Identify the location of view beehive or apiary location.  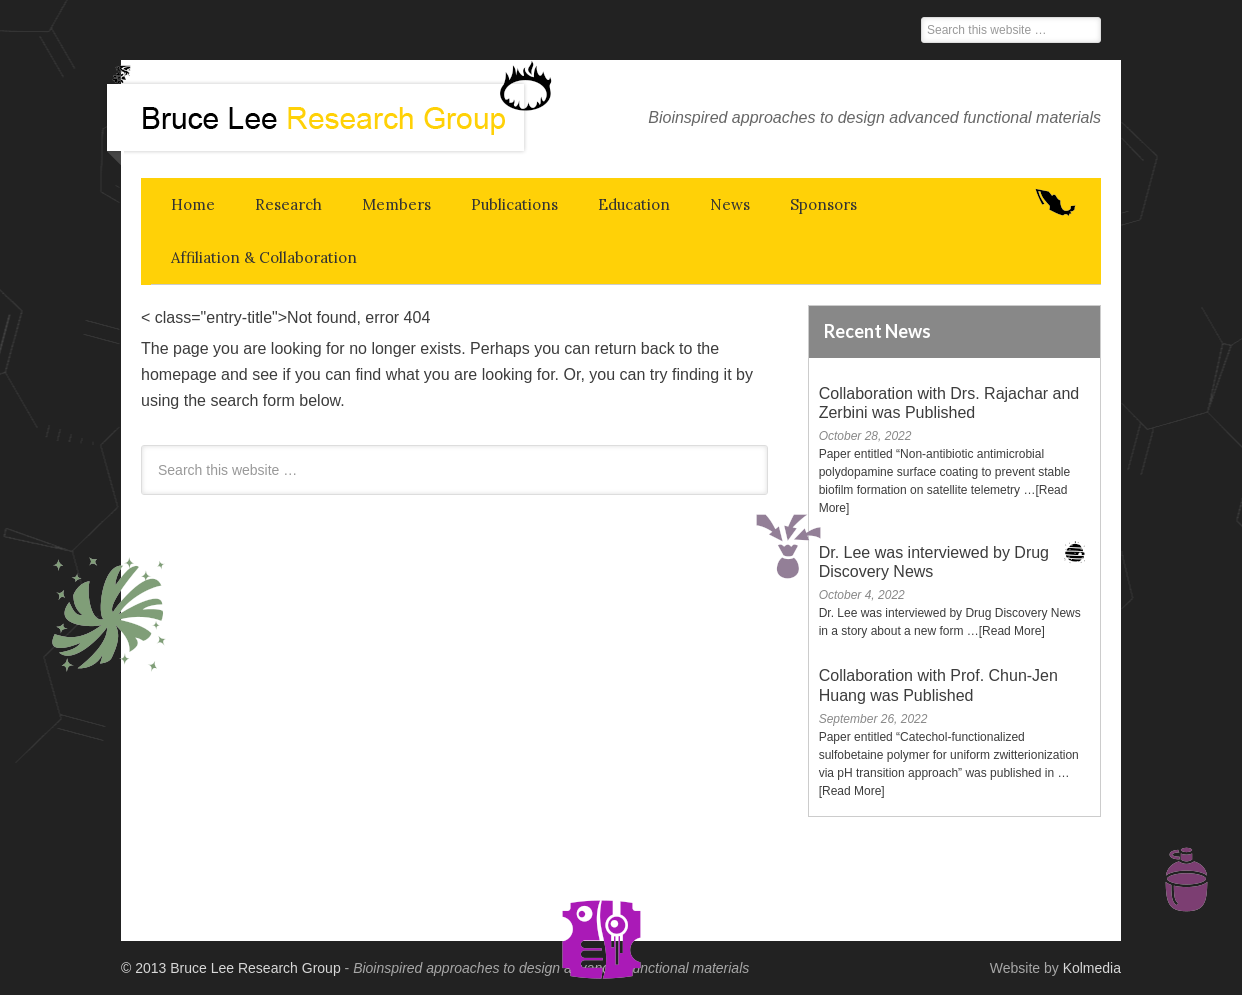
(1075, 552).